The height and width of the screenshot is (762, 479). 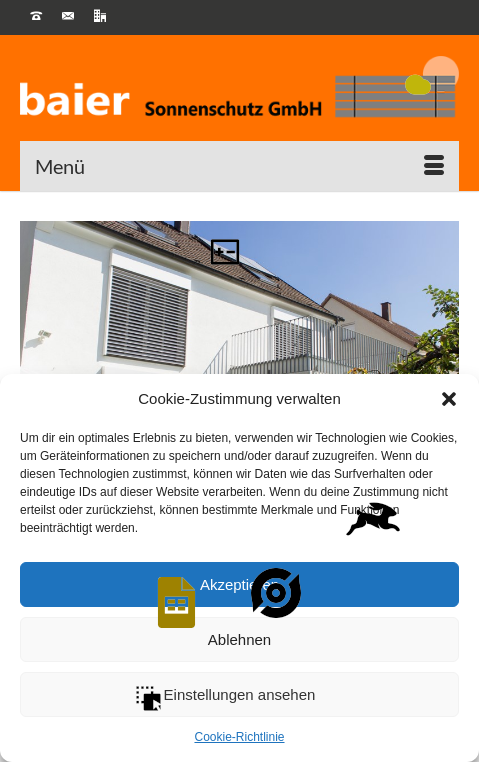 I want to click on adjust quantity or value up or down, so click(x=225, y=252).